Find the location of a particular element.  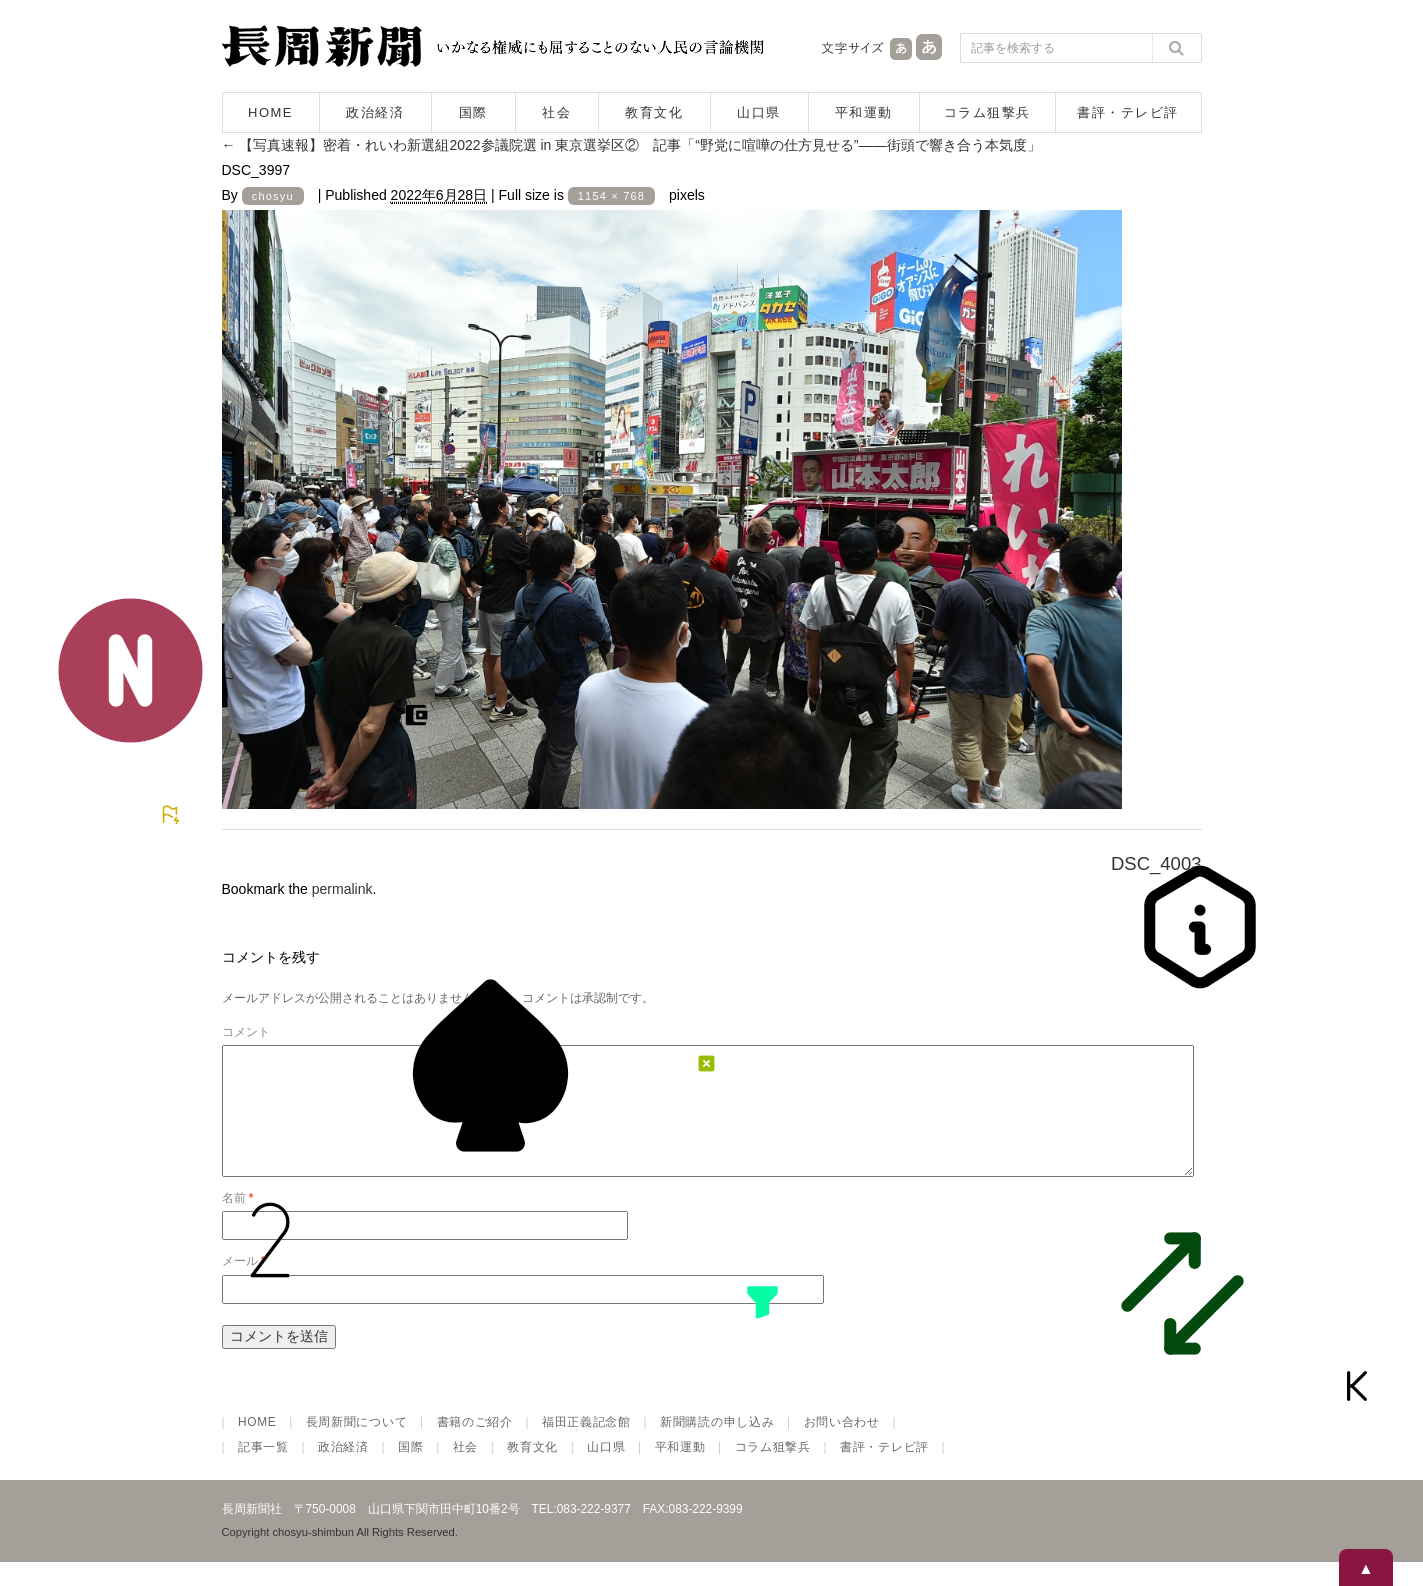

flag an item for urgent attention is located at coordinates (170, 814).